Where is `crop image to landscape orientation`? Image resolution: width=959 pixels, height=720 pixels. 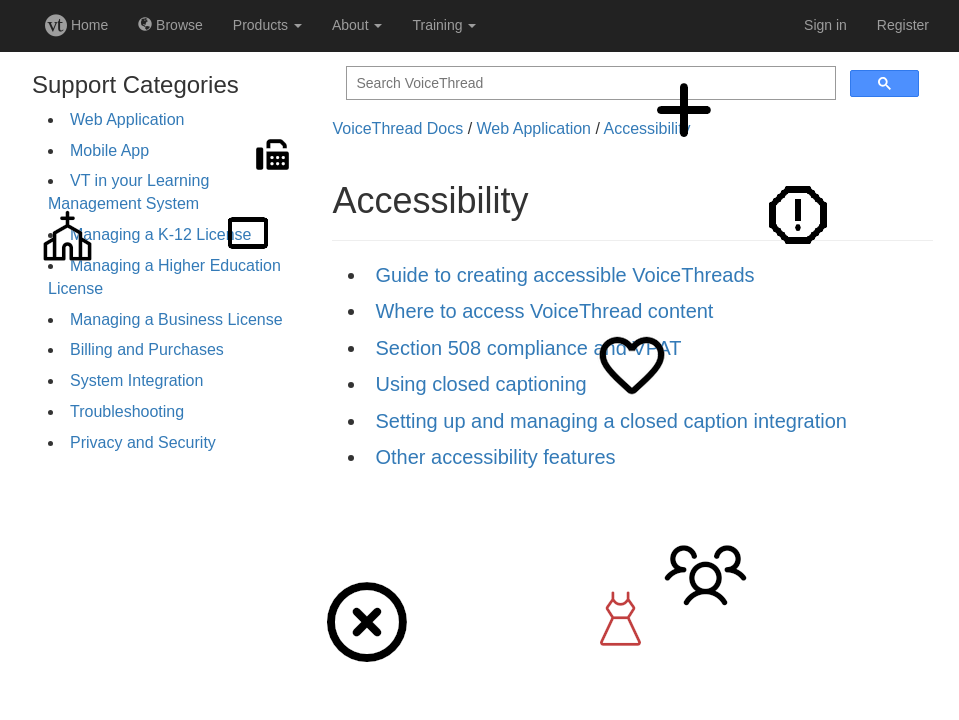 crop image to landscape orientation is located at coordinates (248, 233).